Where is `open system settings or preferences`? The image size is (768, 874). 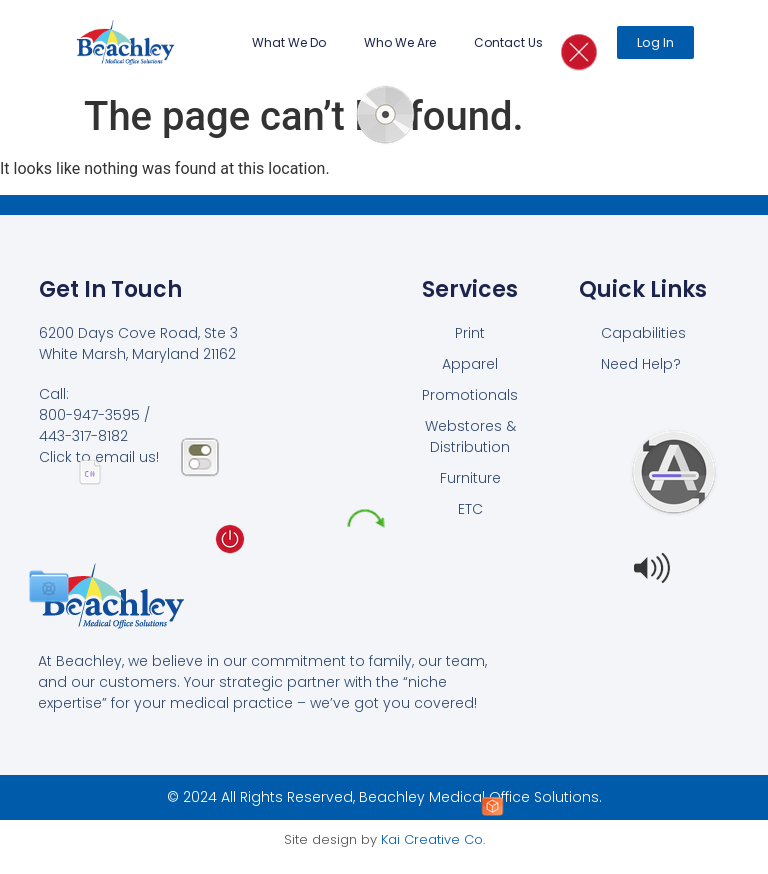 open system settings or preferences is located at coordinates (200, 457).